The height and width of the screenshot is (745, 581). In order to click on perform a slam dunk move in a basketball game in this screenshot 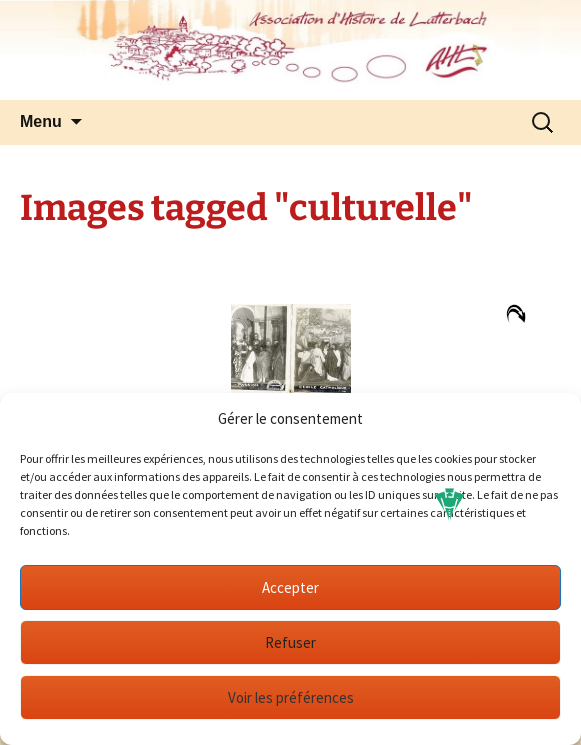, I will do `click(516, 314)`.